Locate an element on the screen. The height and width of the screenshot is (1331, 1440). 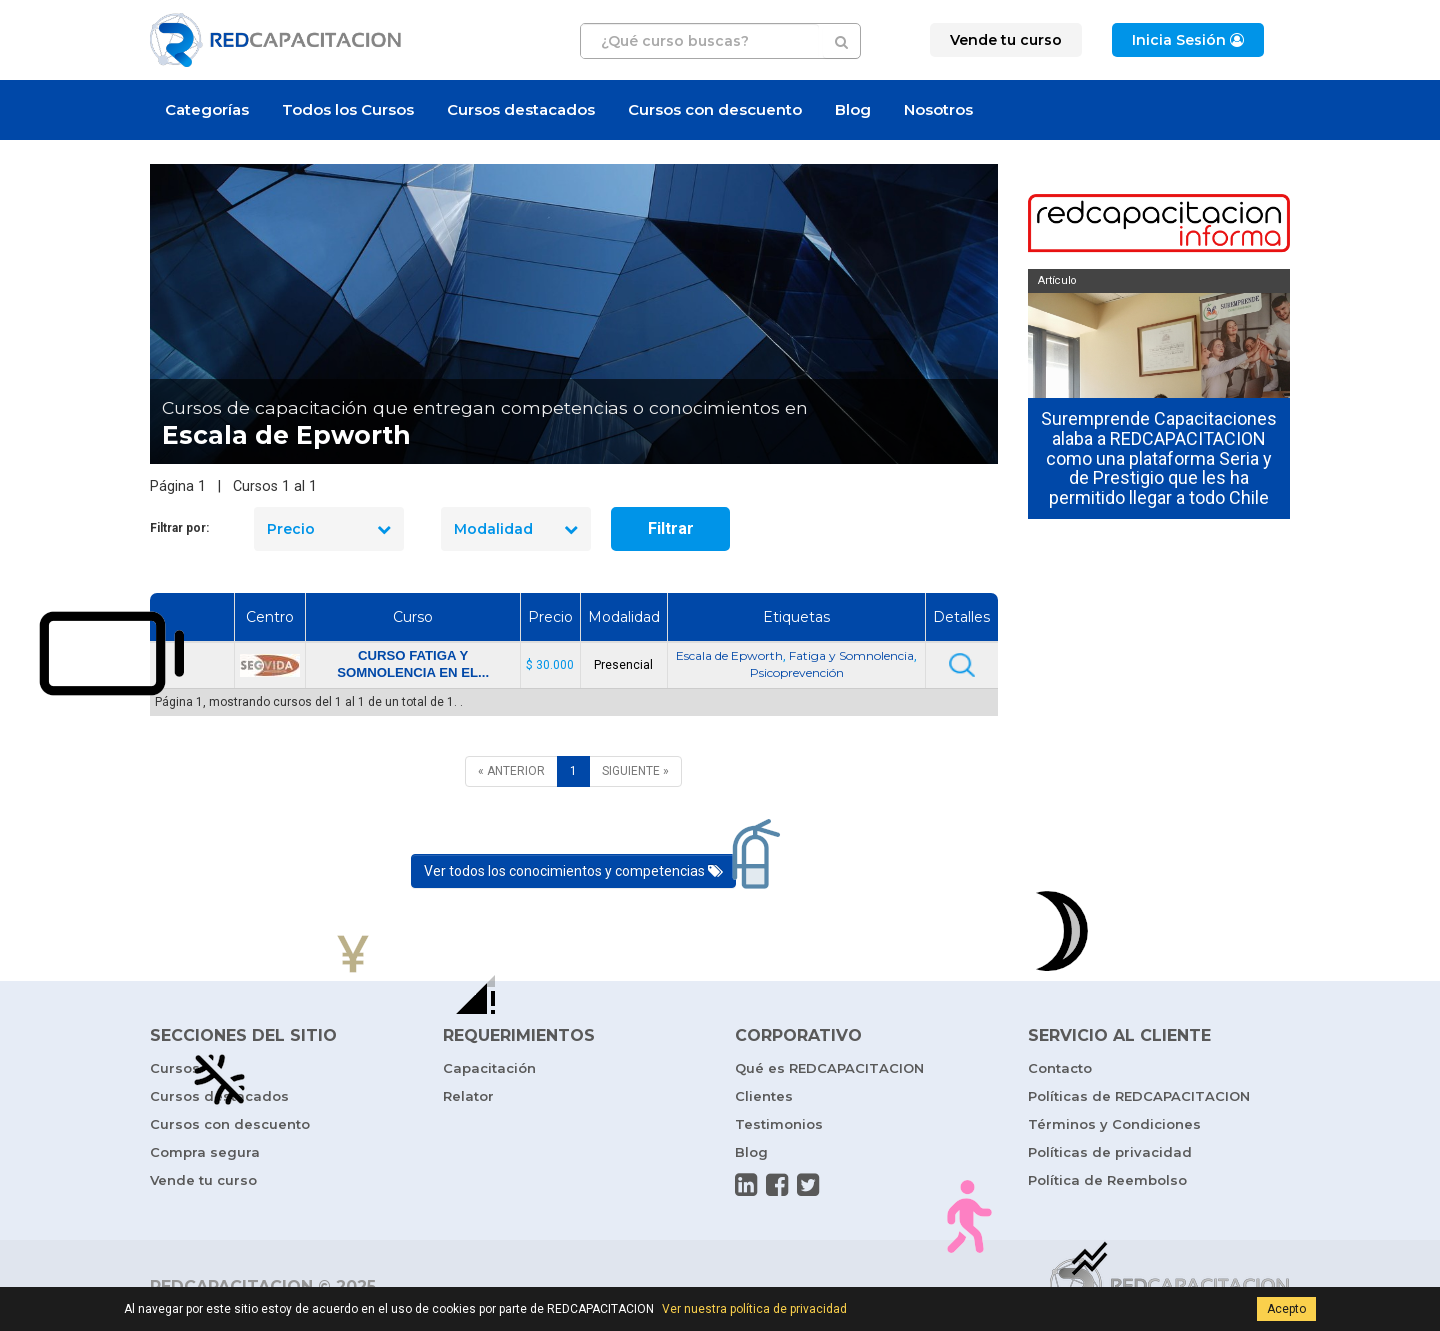
indicates Japanese yen currency is located at coordinates (353, 954).